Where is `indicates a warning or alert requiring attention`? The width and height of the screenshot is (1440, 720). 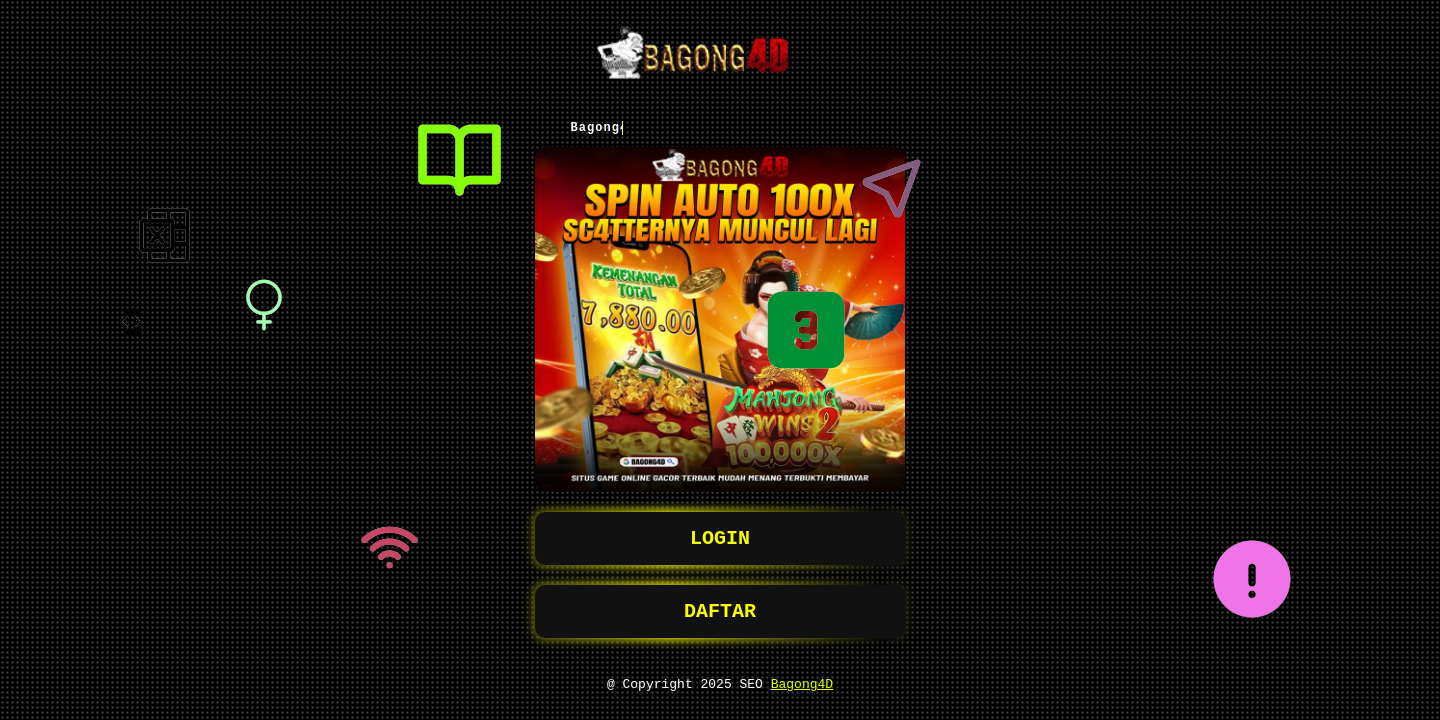
indicates a warning or alert requiring attention is located at coordinates (1252, 579).